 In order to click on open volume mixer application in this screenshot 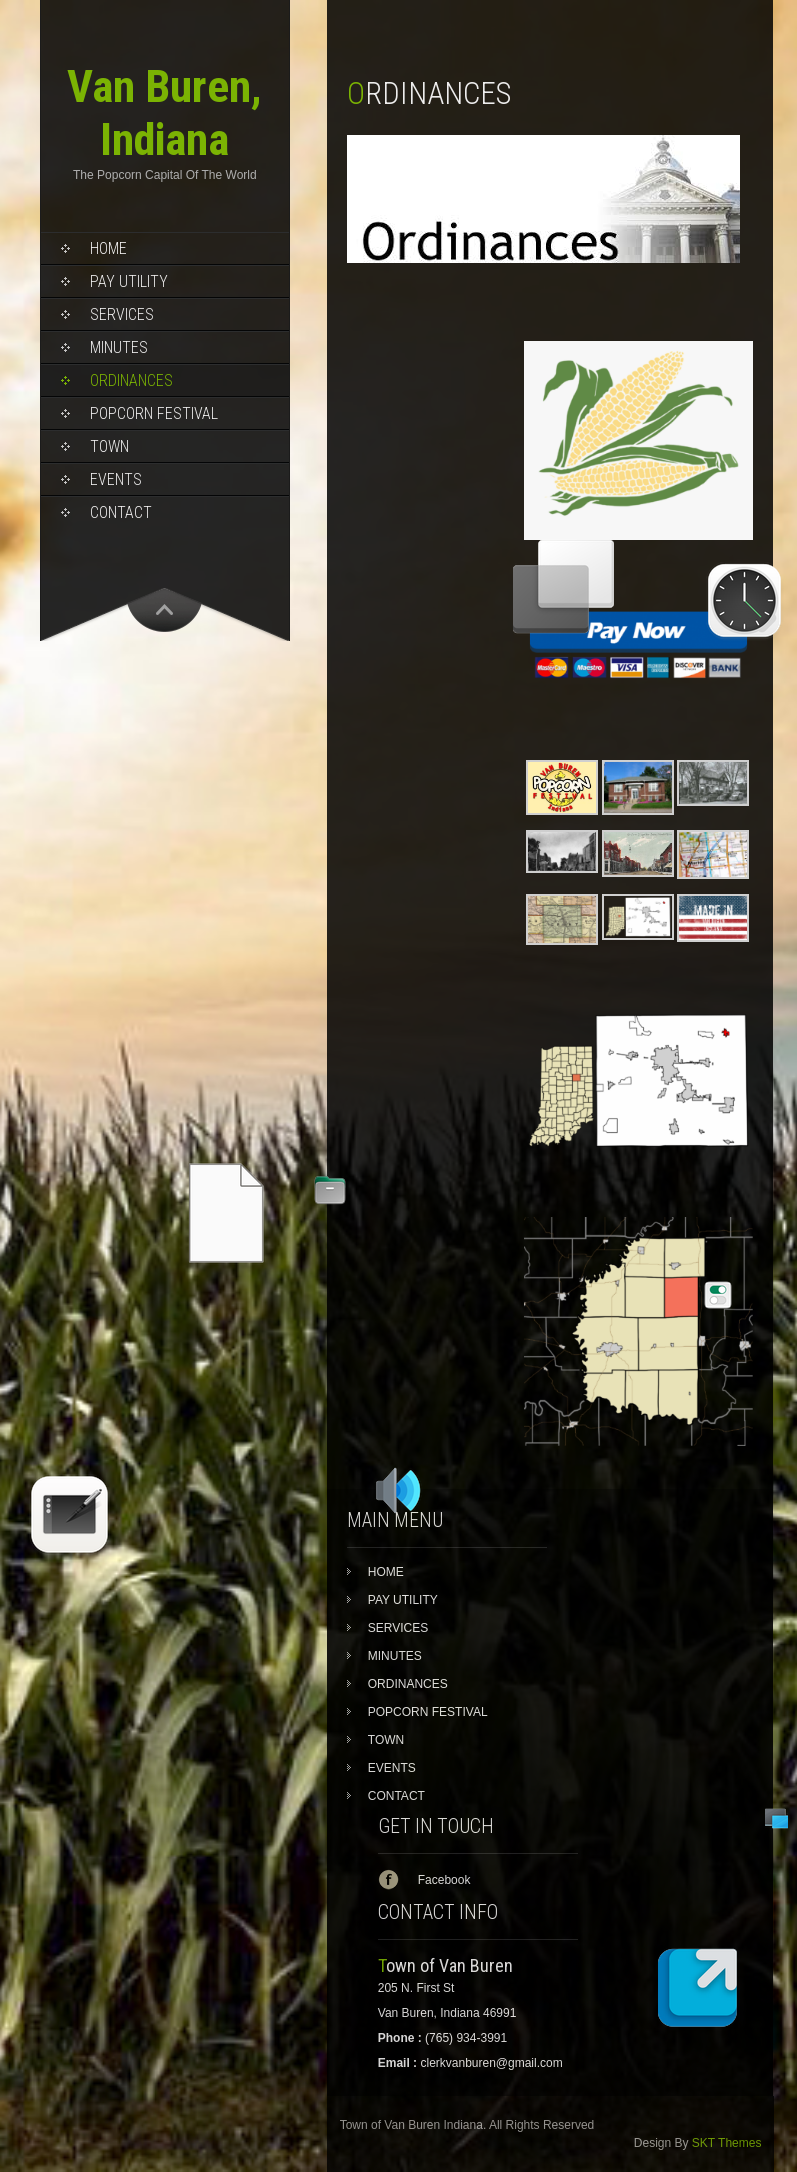, I will do `click(397, 1490)`.